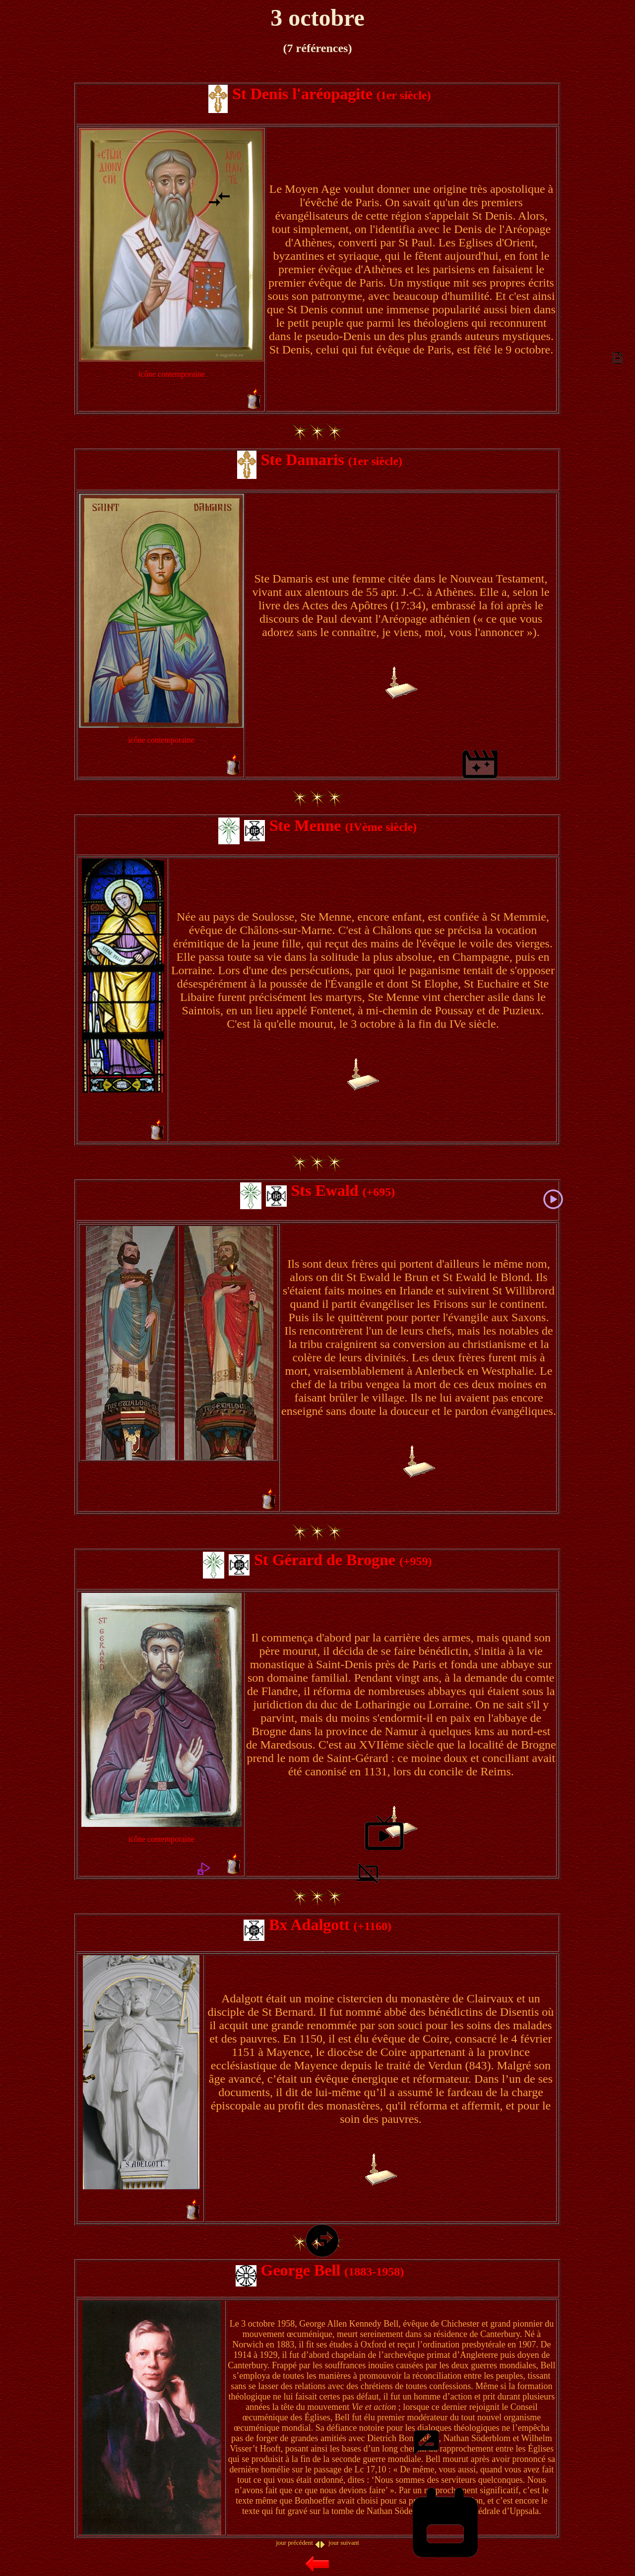  Describe the element at coordinates (426, 2443) in the screenshot. I see `write a review or feedback` at that location.